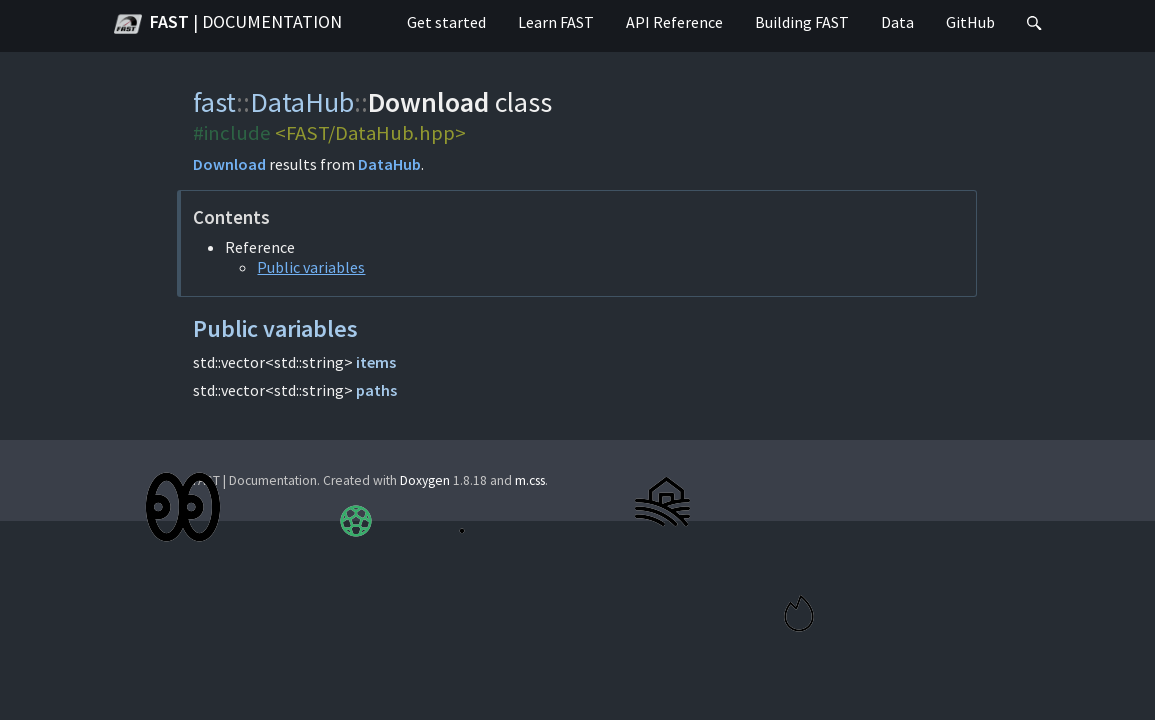  Describe the element at coordinates (662, 502) in the screenshot. I see `access farm or agricultural features` at that location.